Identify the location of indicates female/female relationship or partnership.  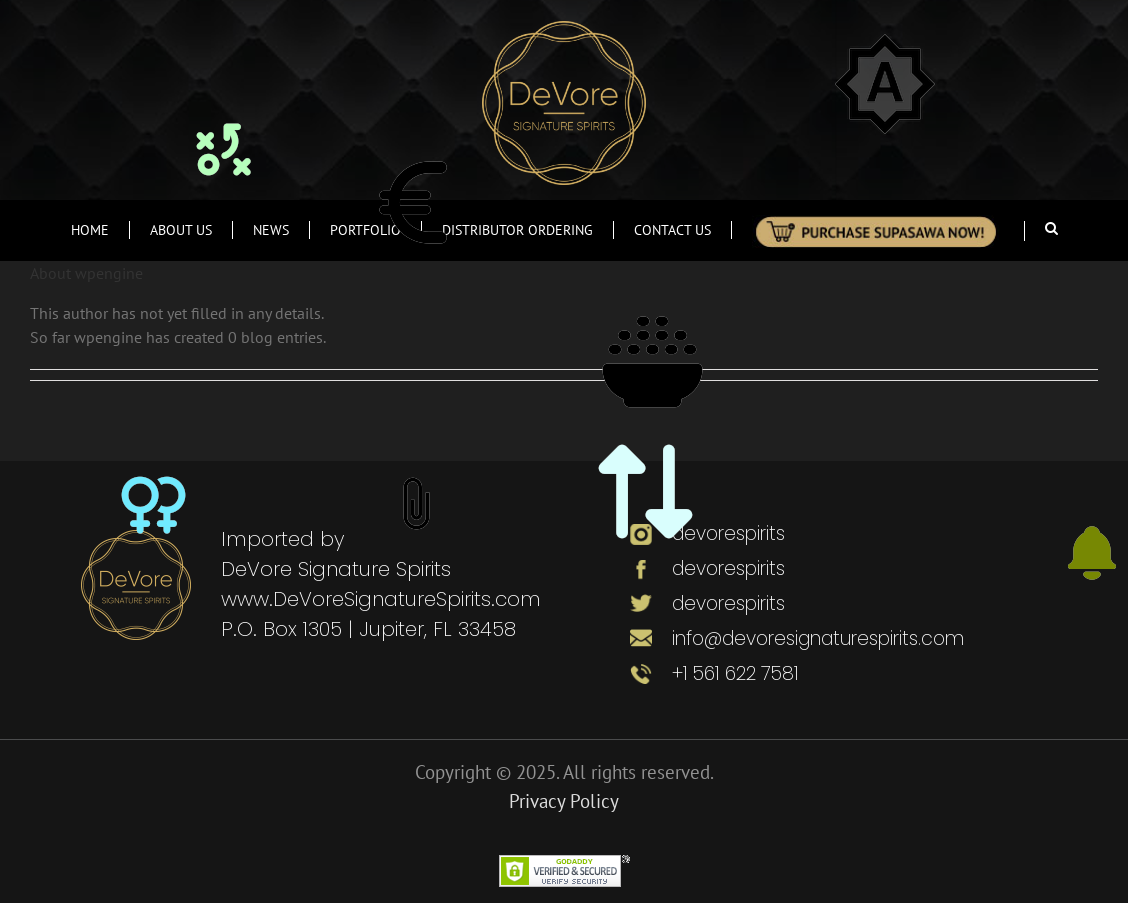
(153, 503).